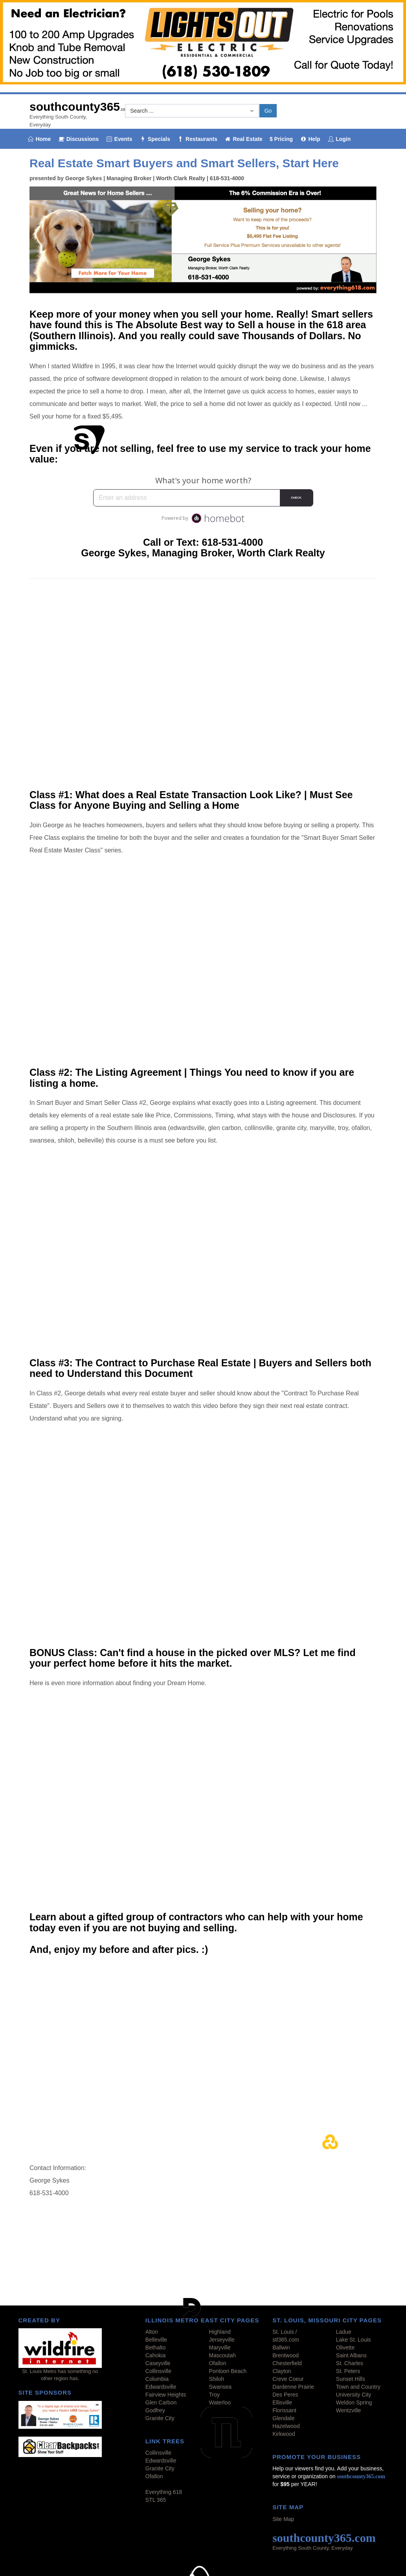 The image size is (406, 2576). I want to click on source engine logo, so click(89, 440).